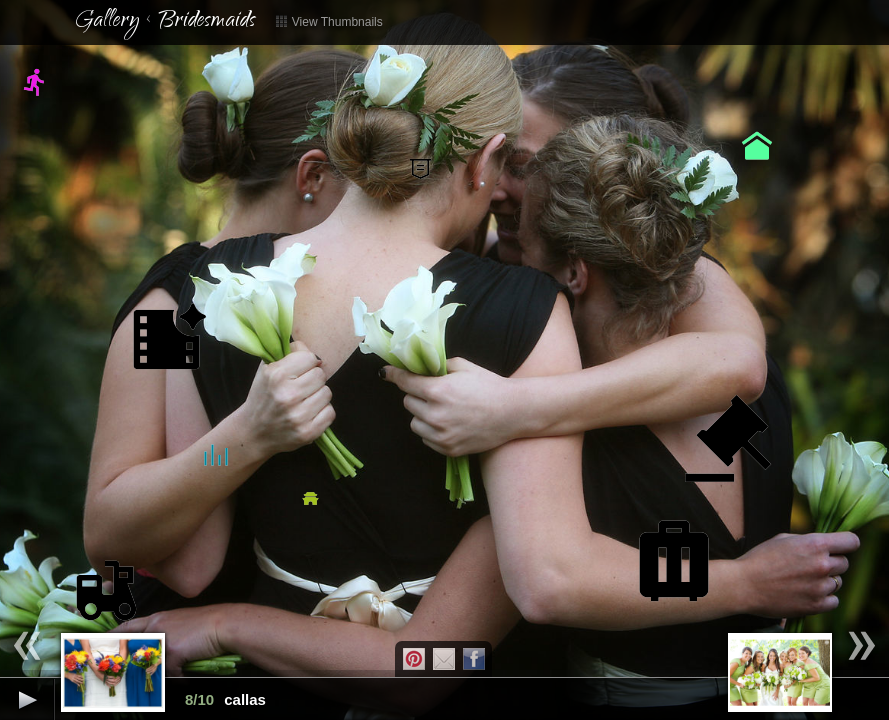  What do you see at coordinates (726, 441) in the screenshot?
I see `place a bid on an auction item` at bounding box center [726, 441].